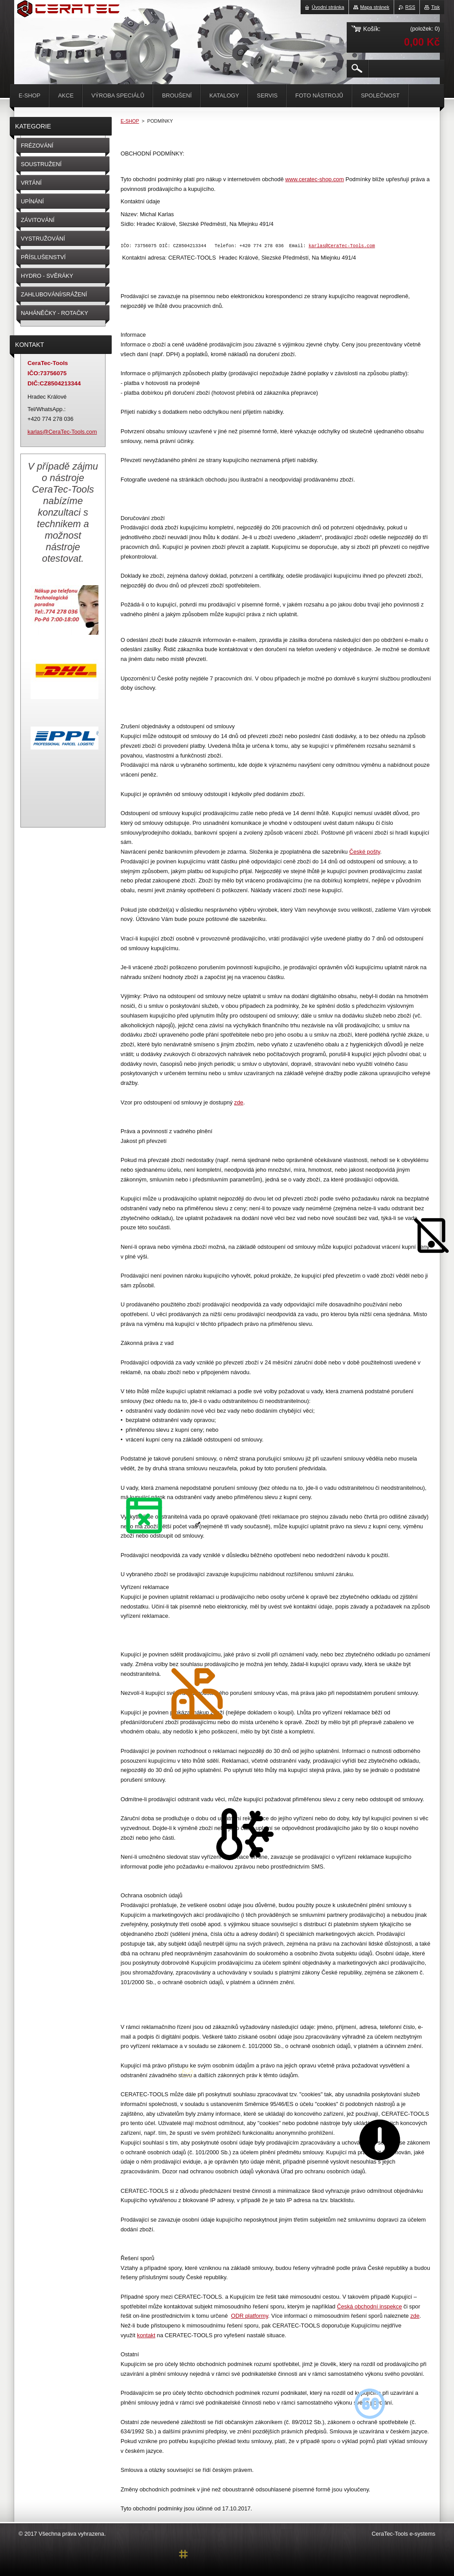 This screenshot has height=2576, width=454. I want to click on view opened mail or messages, so click(188, 2072).